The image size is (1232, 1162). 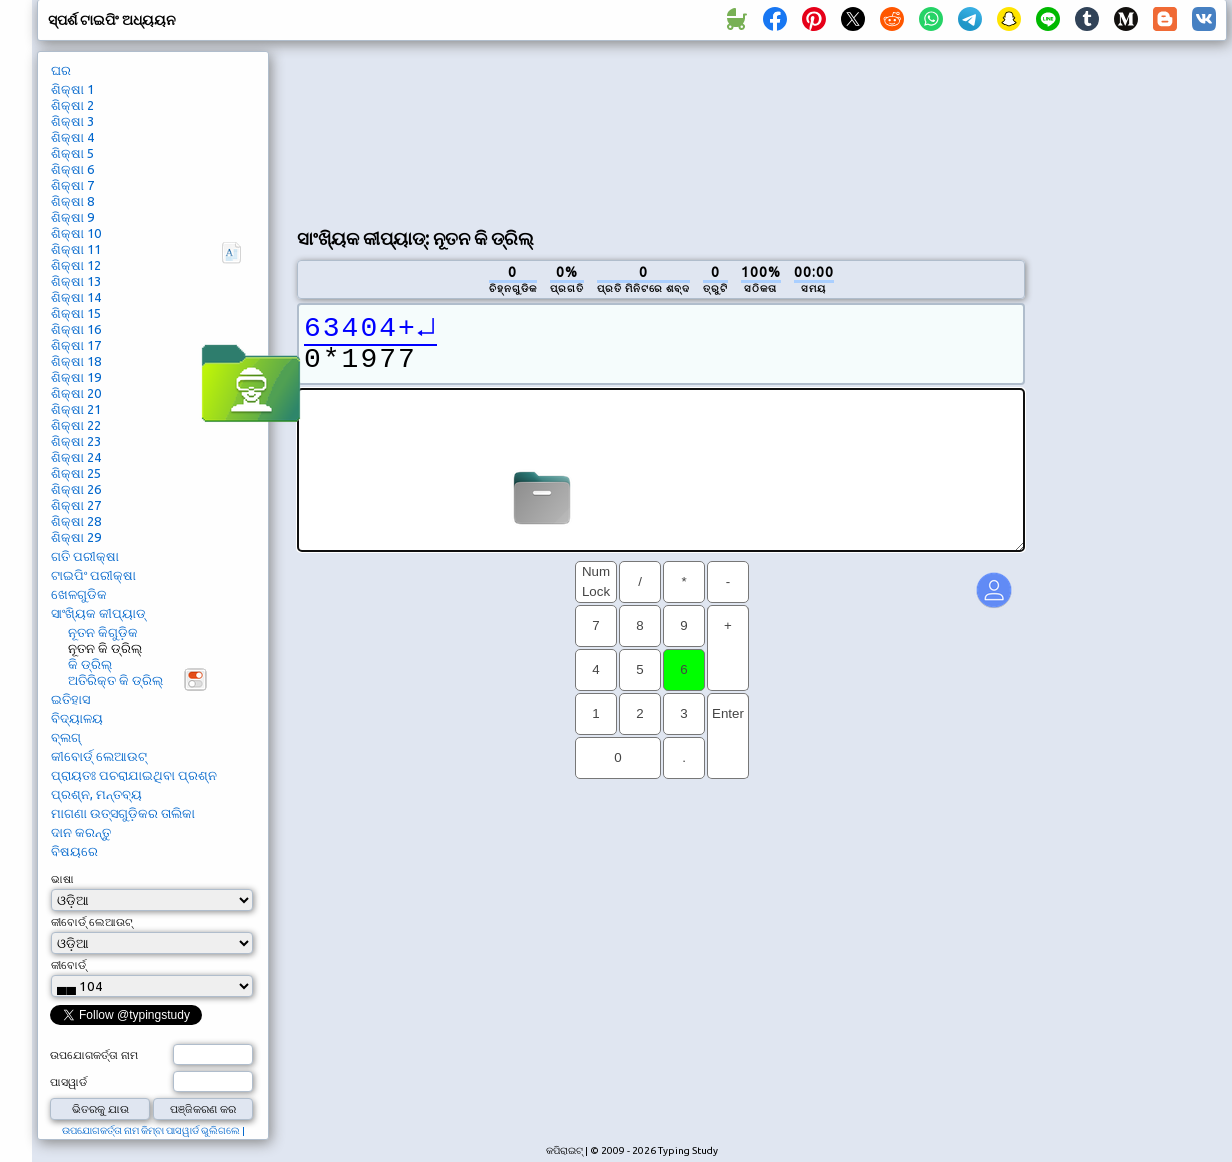 I want to click on open a text document file, so click(x=231, y=252).